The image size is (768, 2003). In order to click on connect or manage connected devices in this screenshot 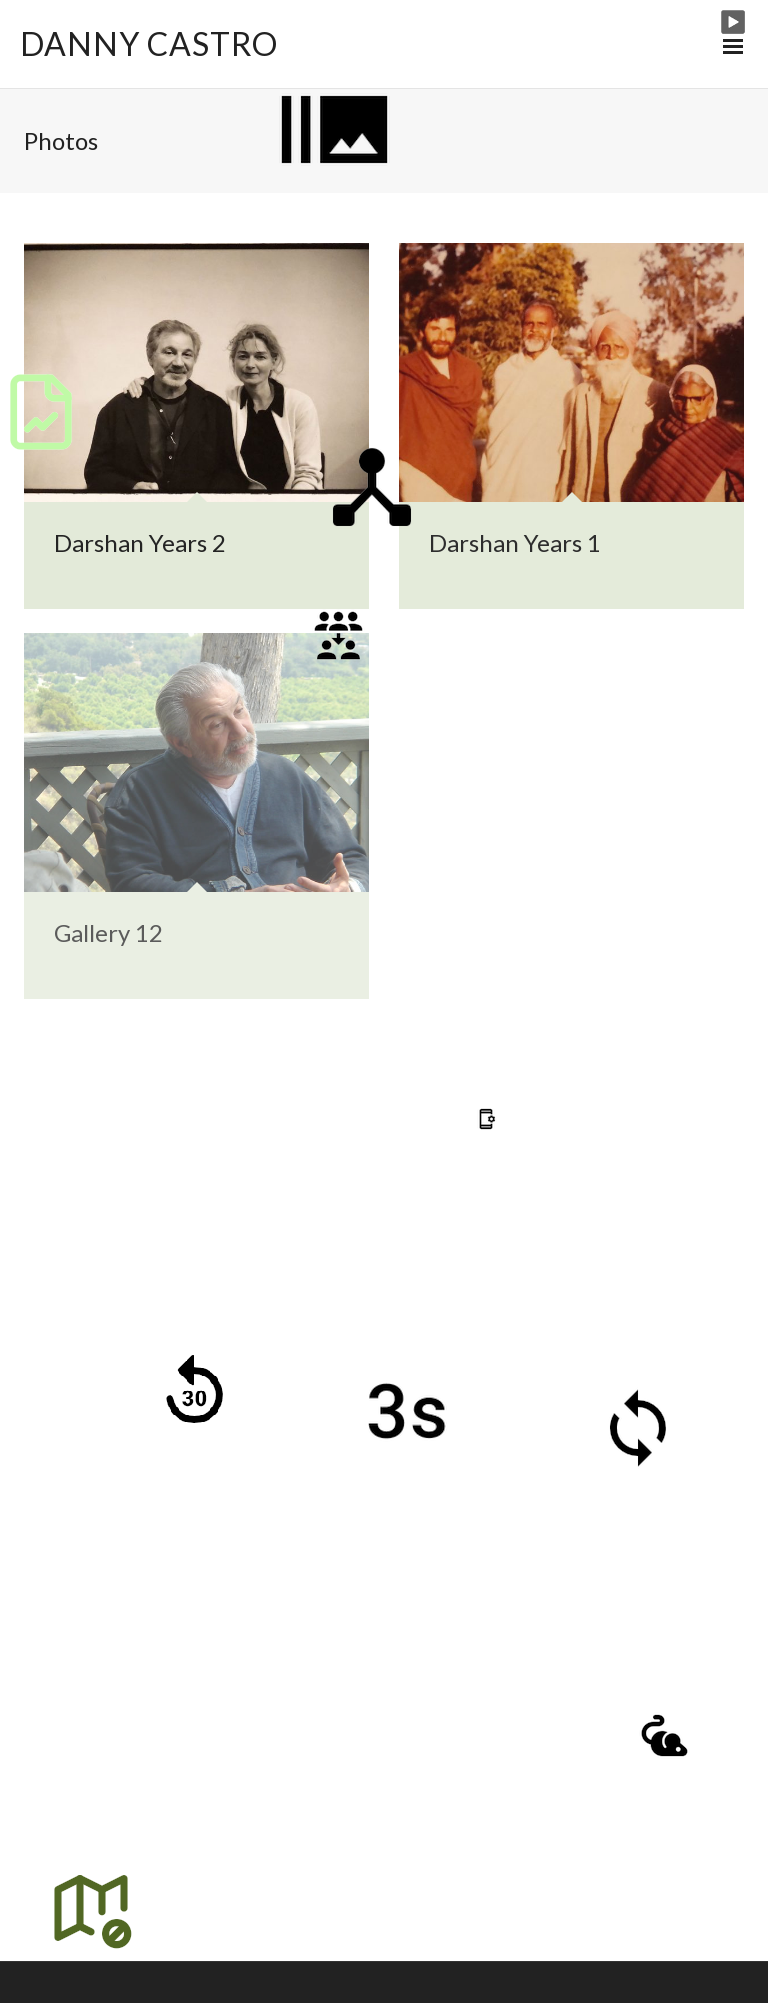, I will do `click(372, 487)`.